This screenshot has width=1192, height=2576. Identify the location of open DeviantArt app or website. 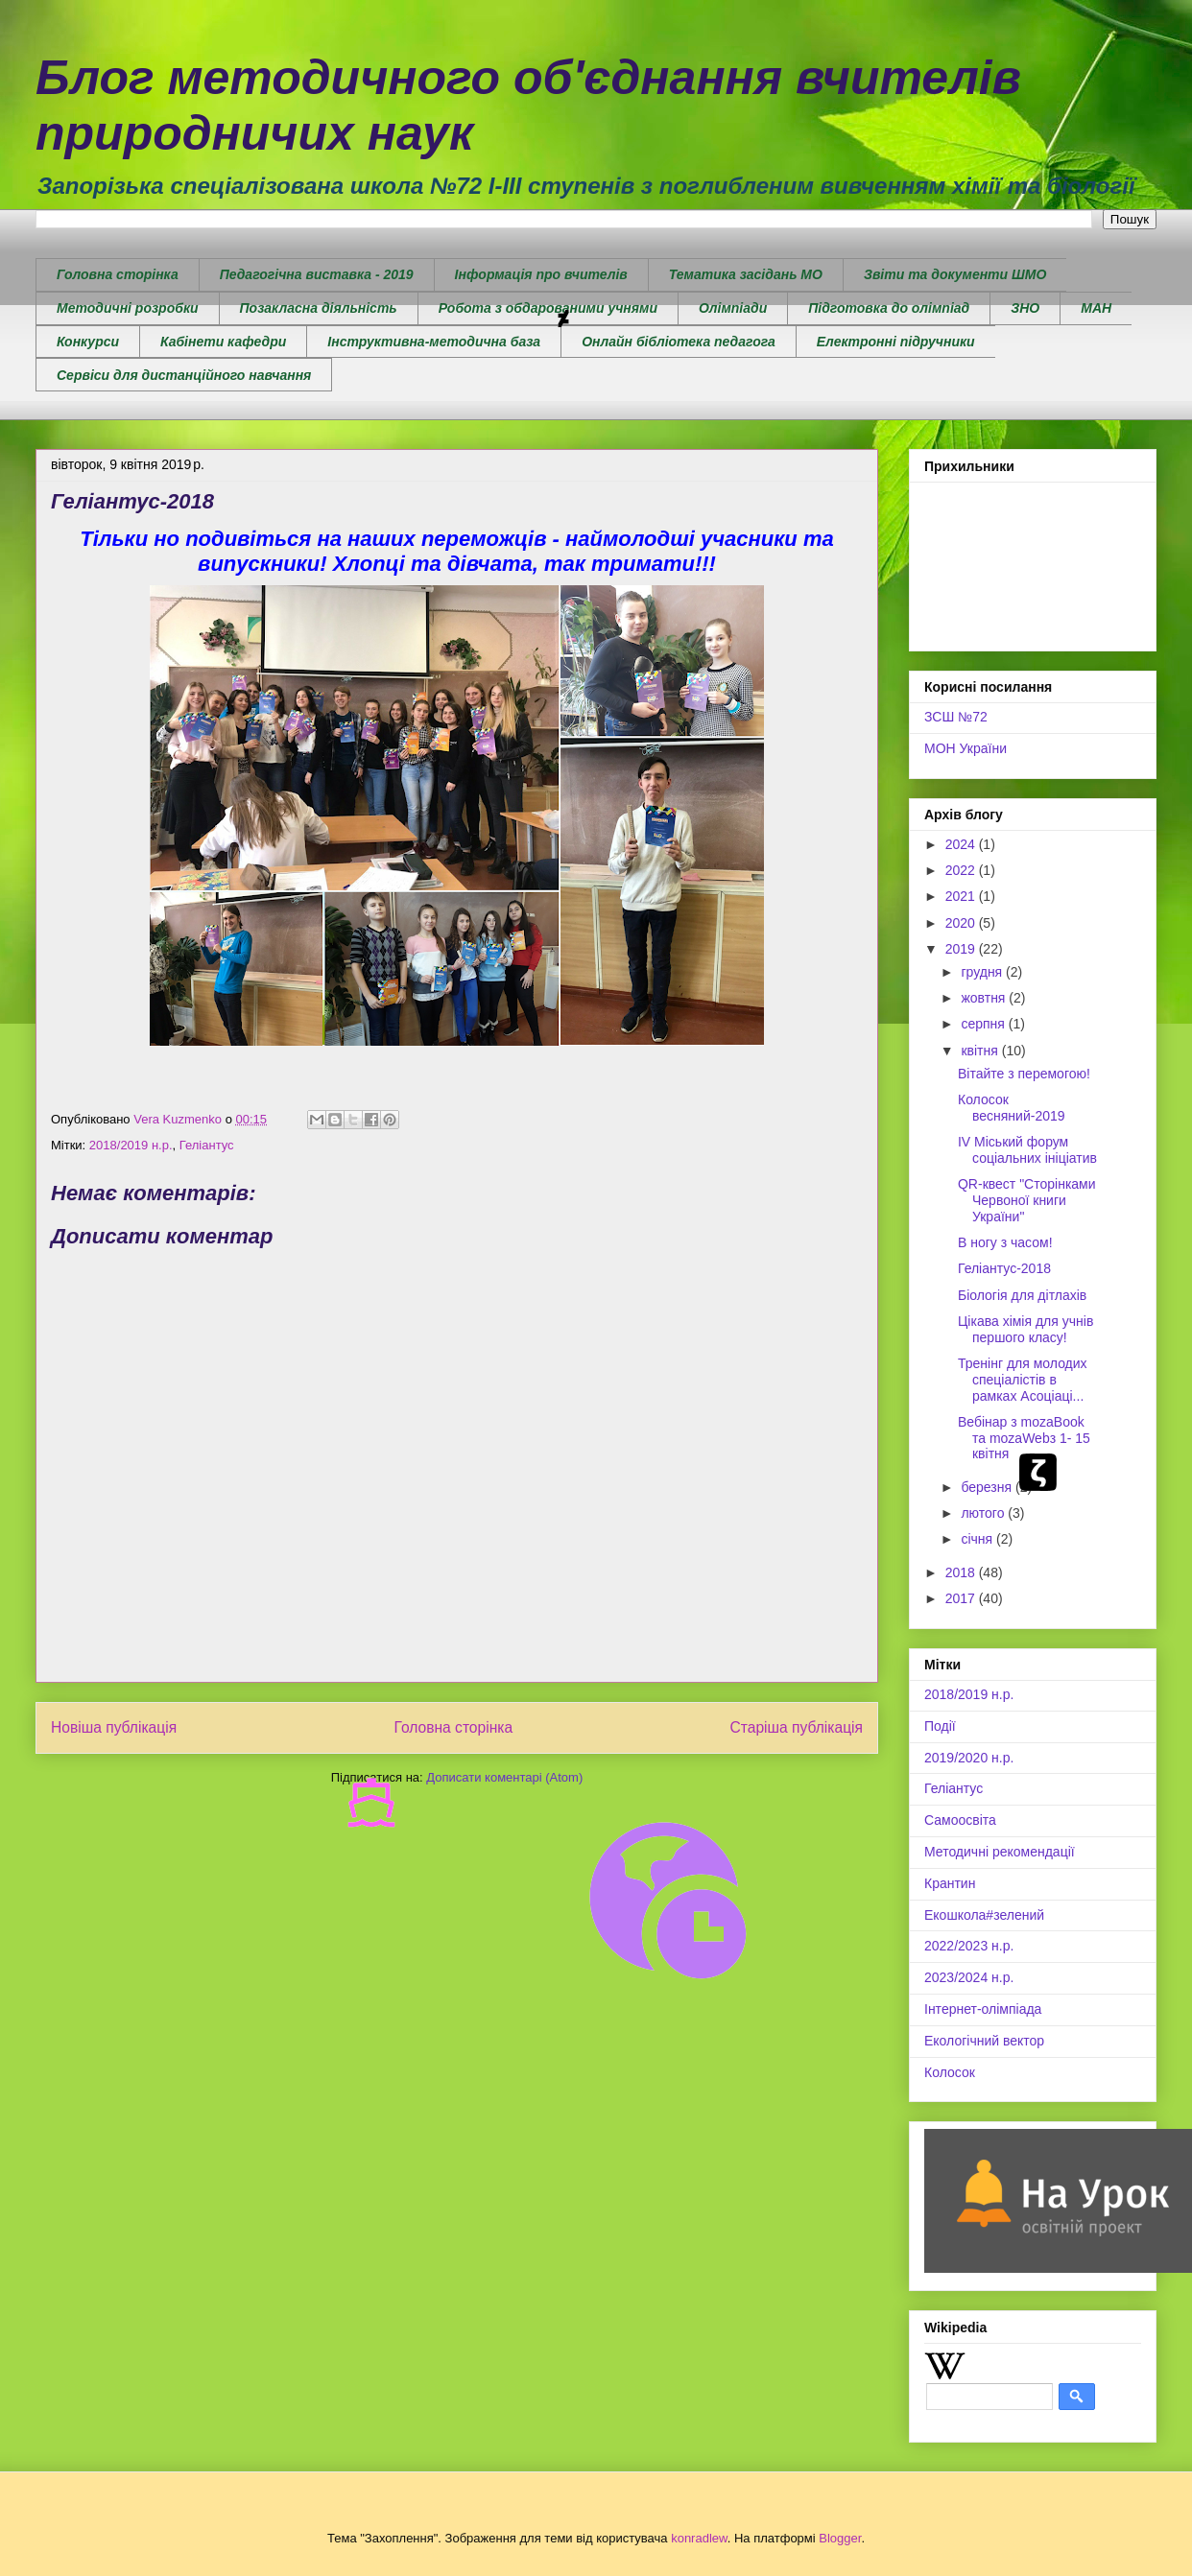
(563, 319).